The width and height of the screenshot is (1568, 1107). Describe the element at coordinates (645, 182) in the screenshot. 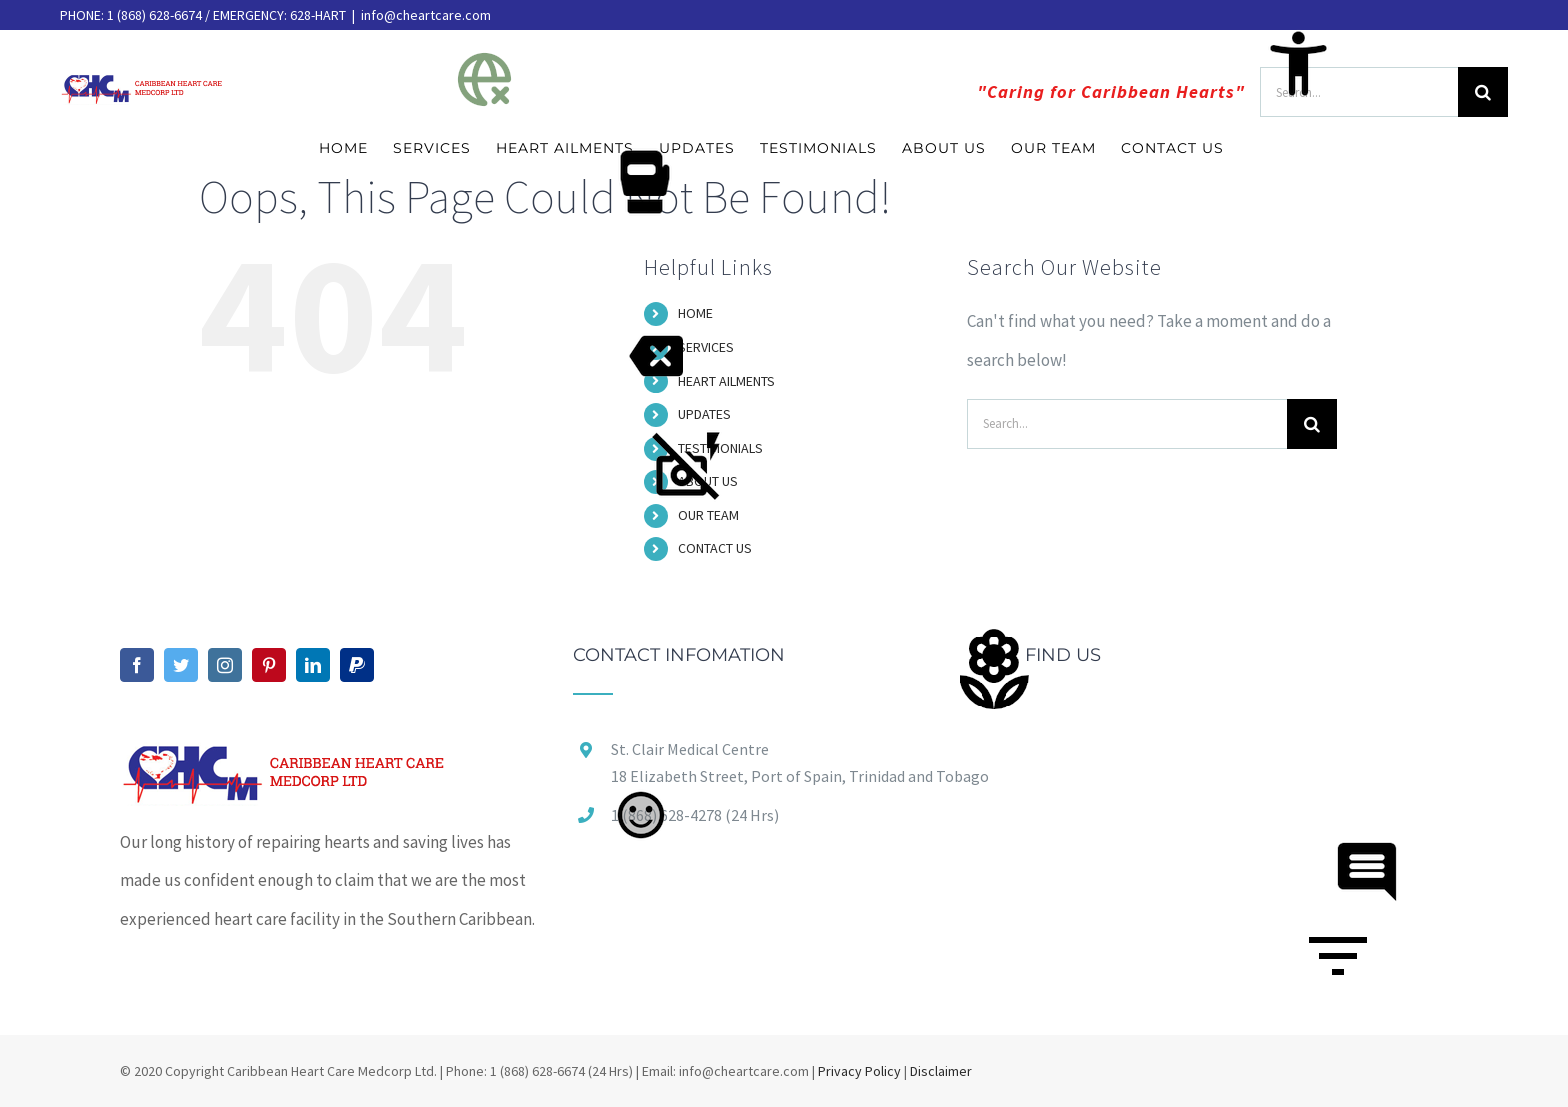

I see `access martial arts or combat sports content` at that location.